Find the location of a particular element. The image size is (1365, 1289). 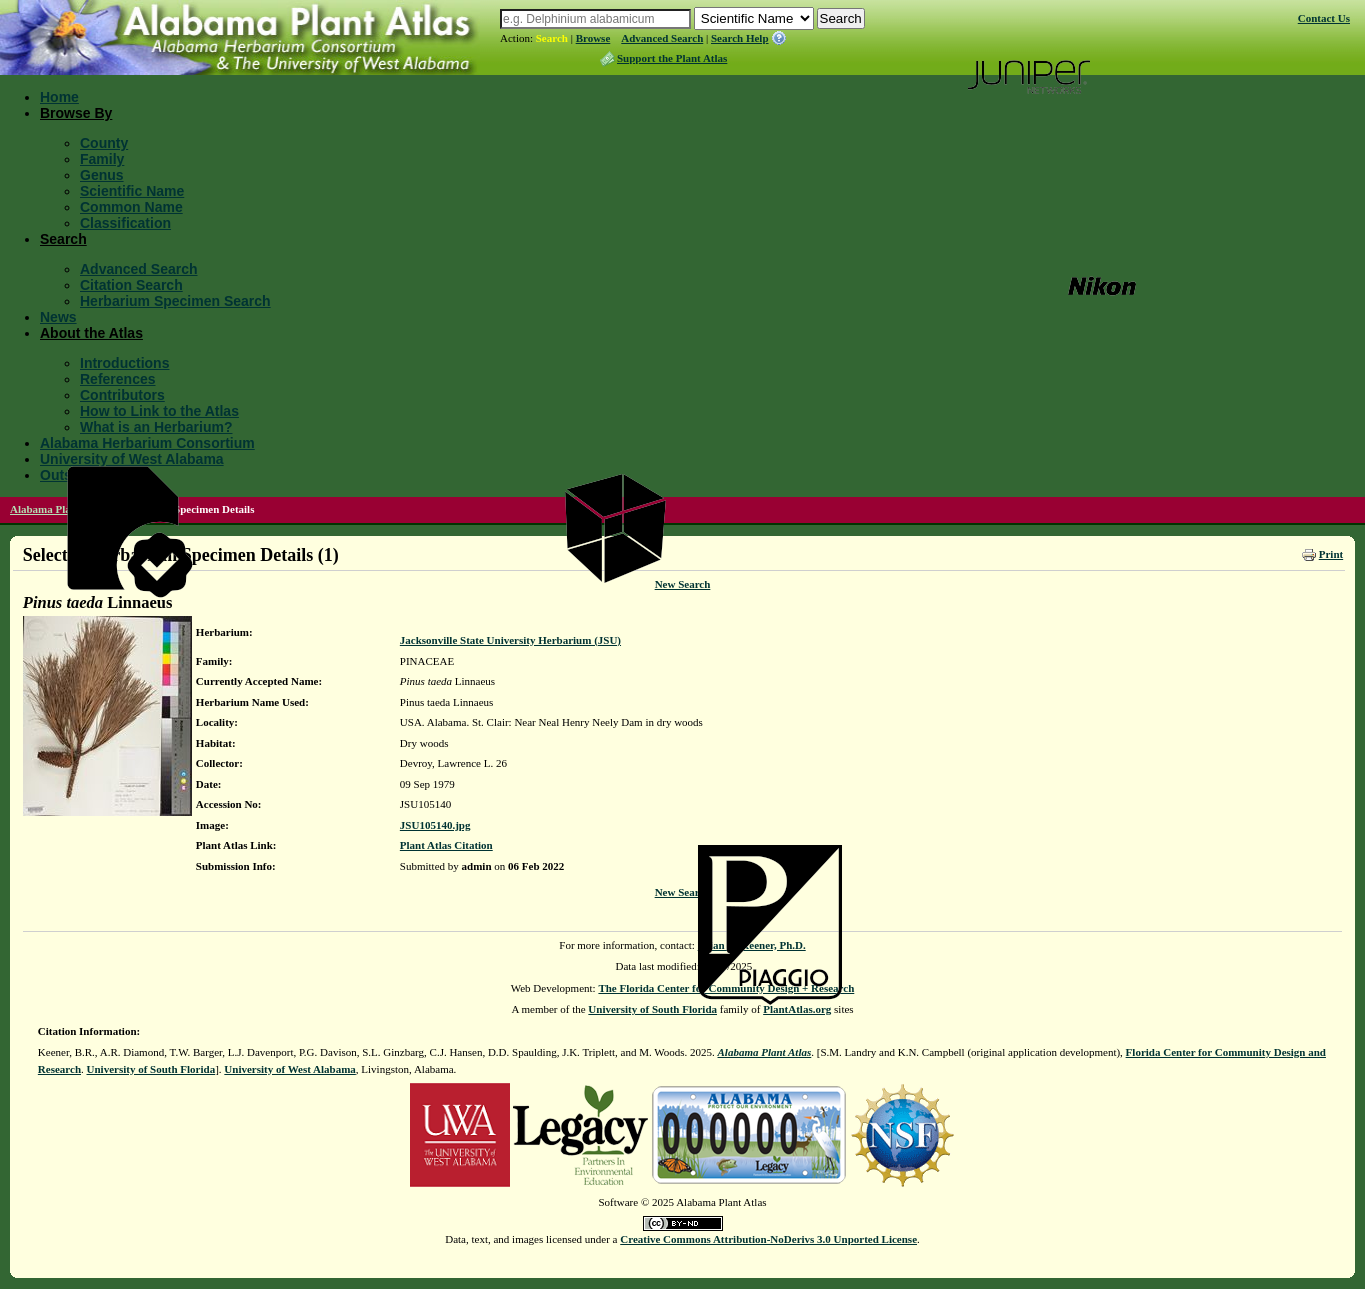

view verified contract or document is located at coordinates (123, 528).